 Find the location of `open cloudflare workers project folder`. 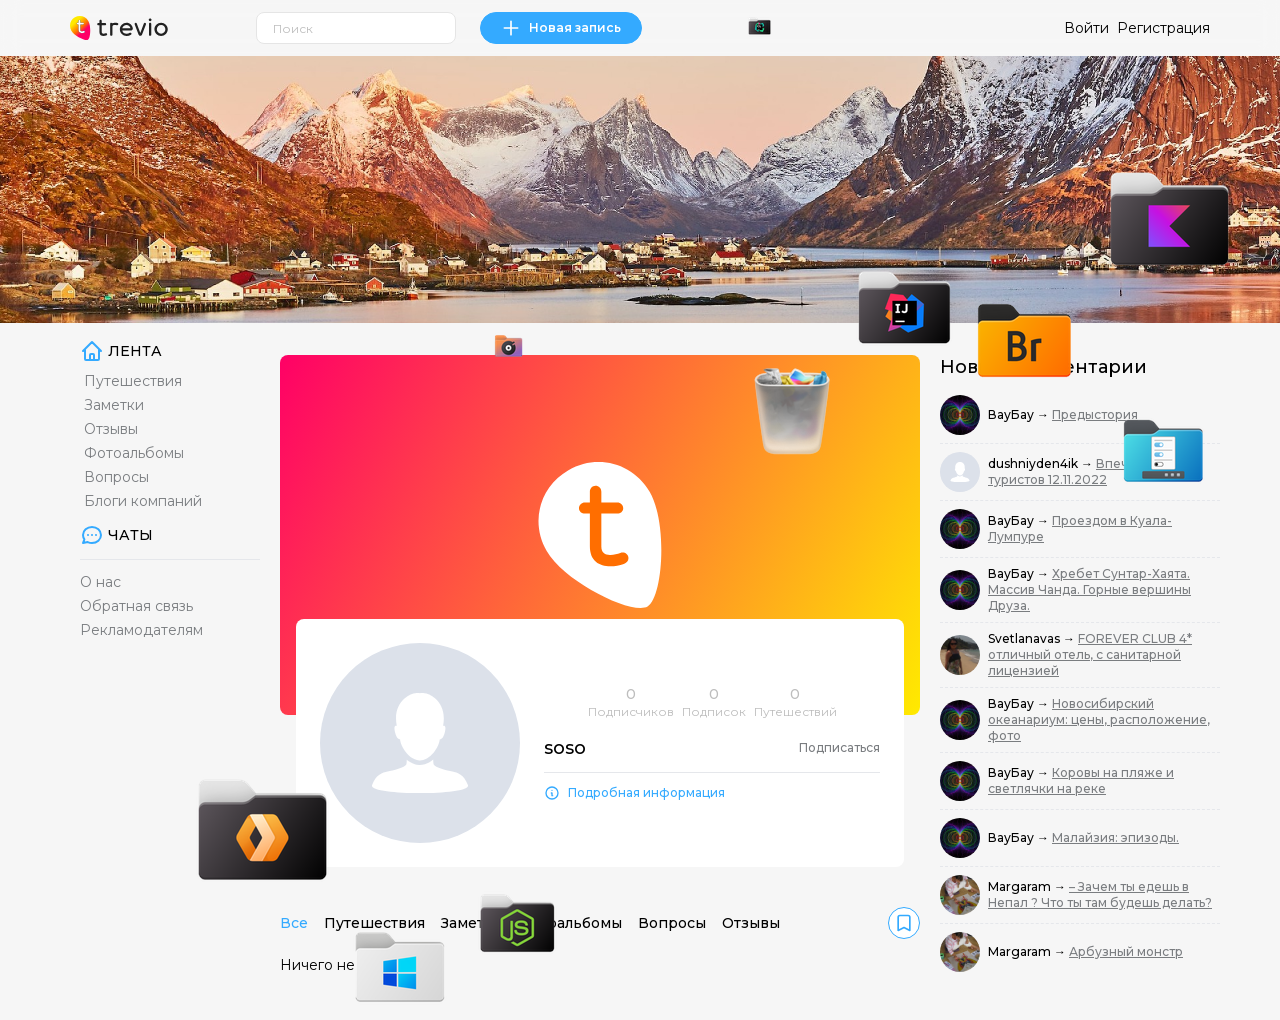

open cloudflare workers project folder is located at coordinates (262, 833).